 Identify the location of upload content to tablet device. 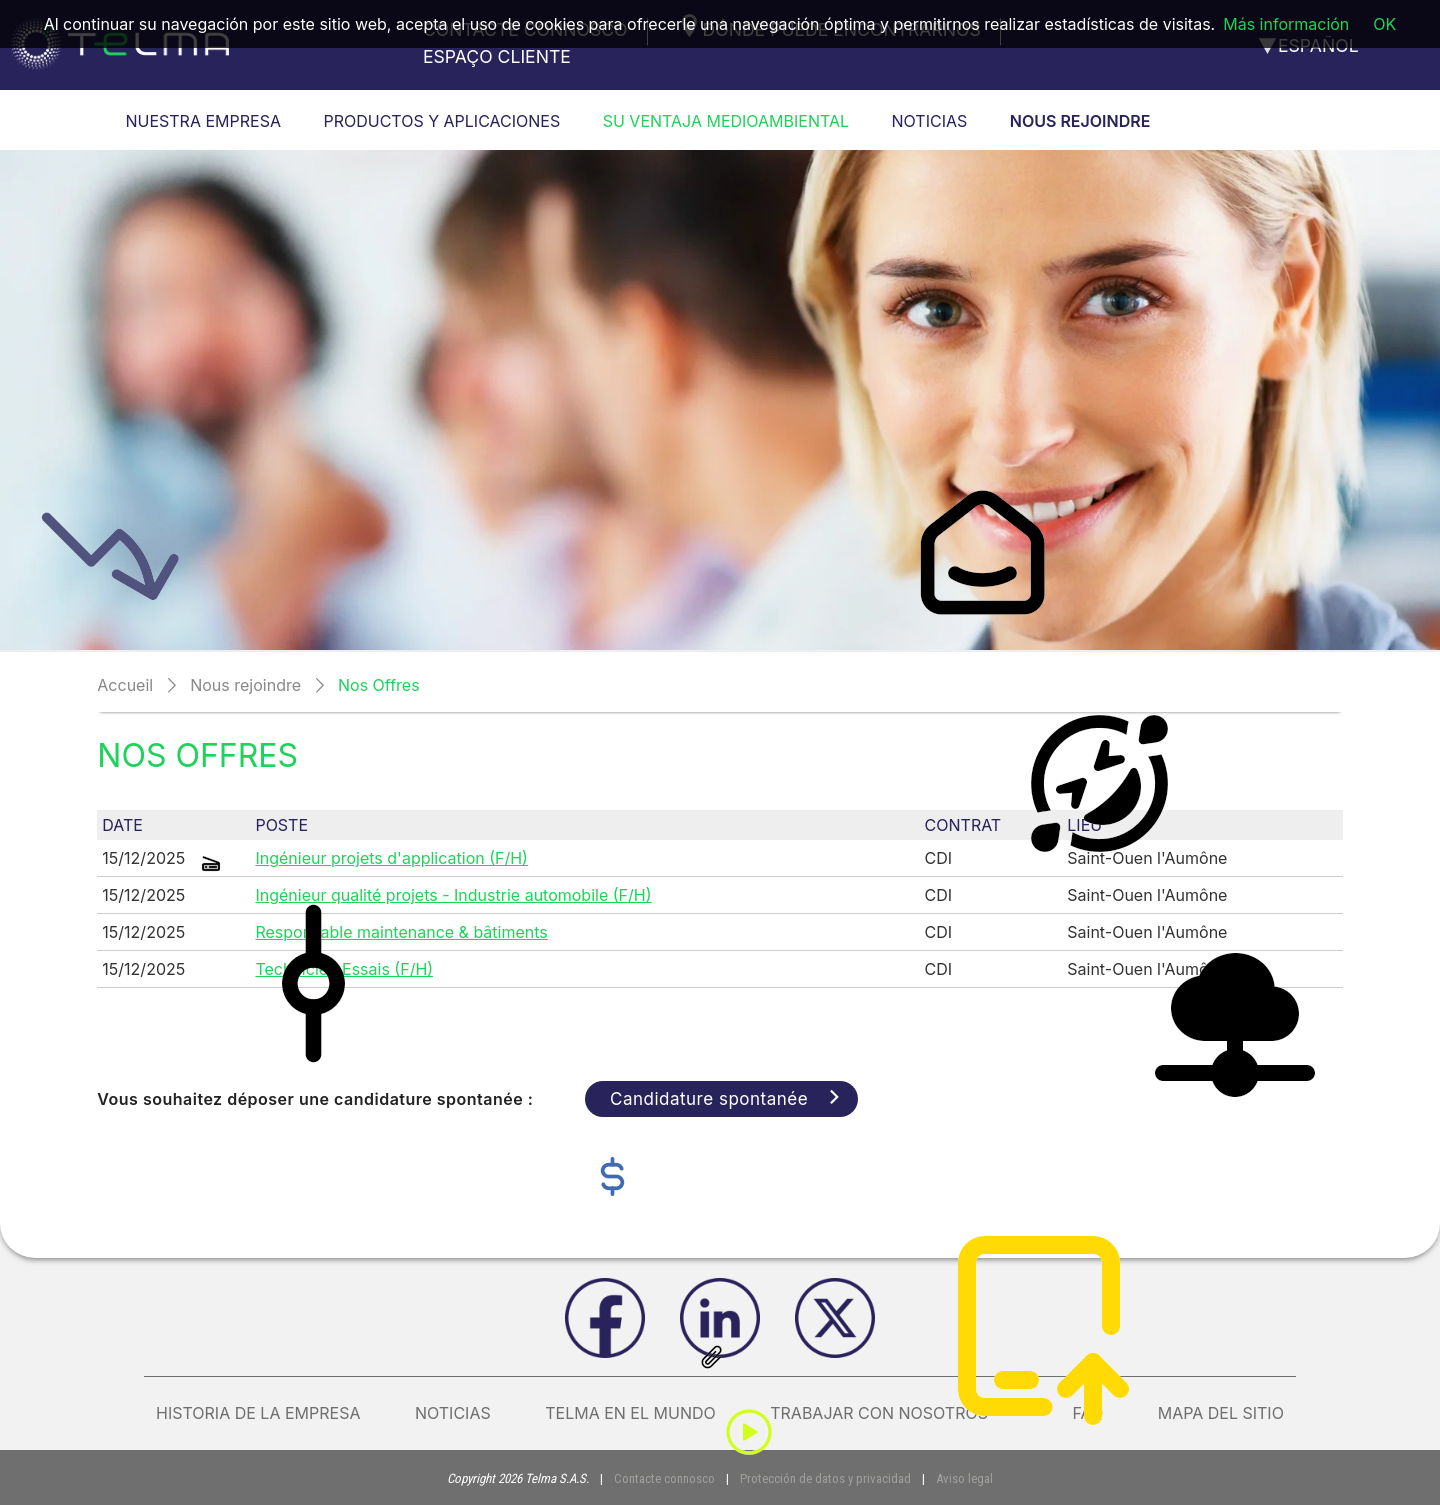
(1030, 1326).